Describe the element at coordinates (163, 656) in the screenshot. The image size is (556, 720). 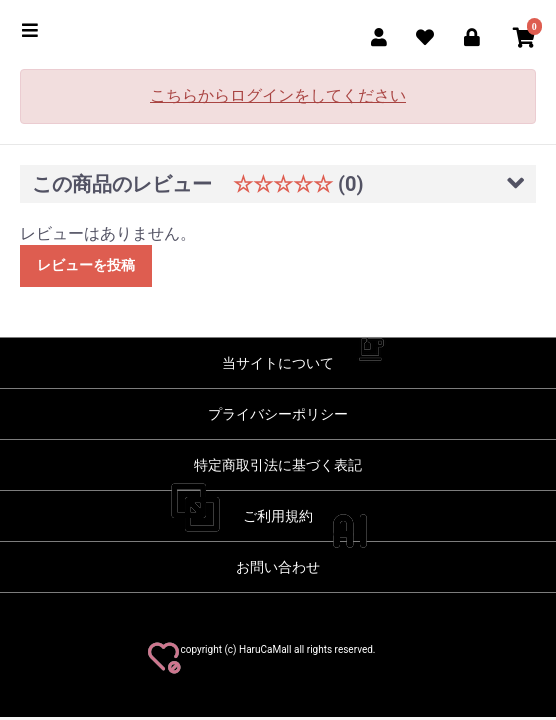
I see `remove from favorites` at that location.